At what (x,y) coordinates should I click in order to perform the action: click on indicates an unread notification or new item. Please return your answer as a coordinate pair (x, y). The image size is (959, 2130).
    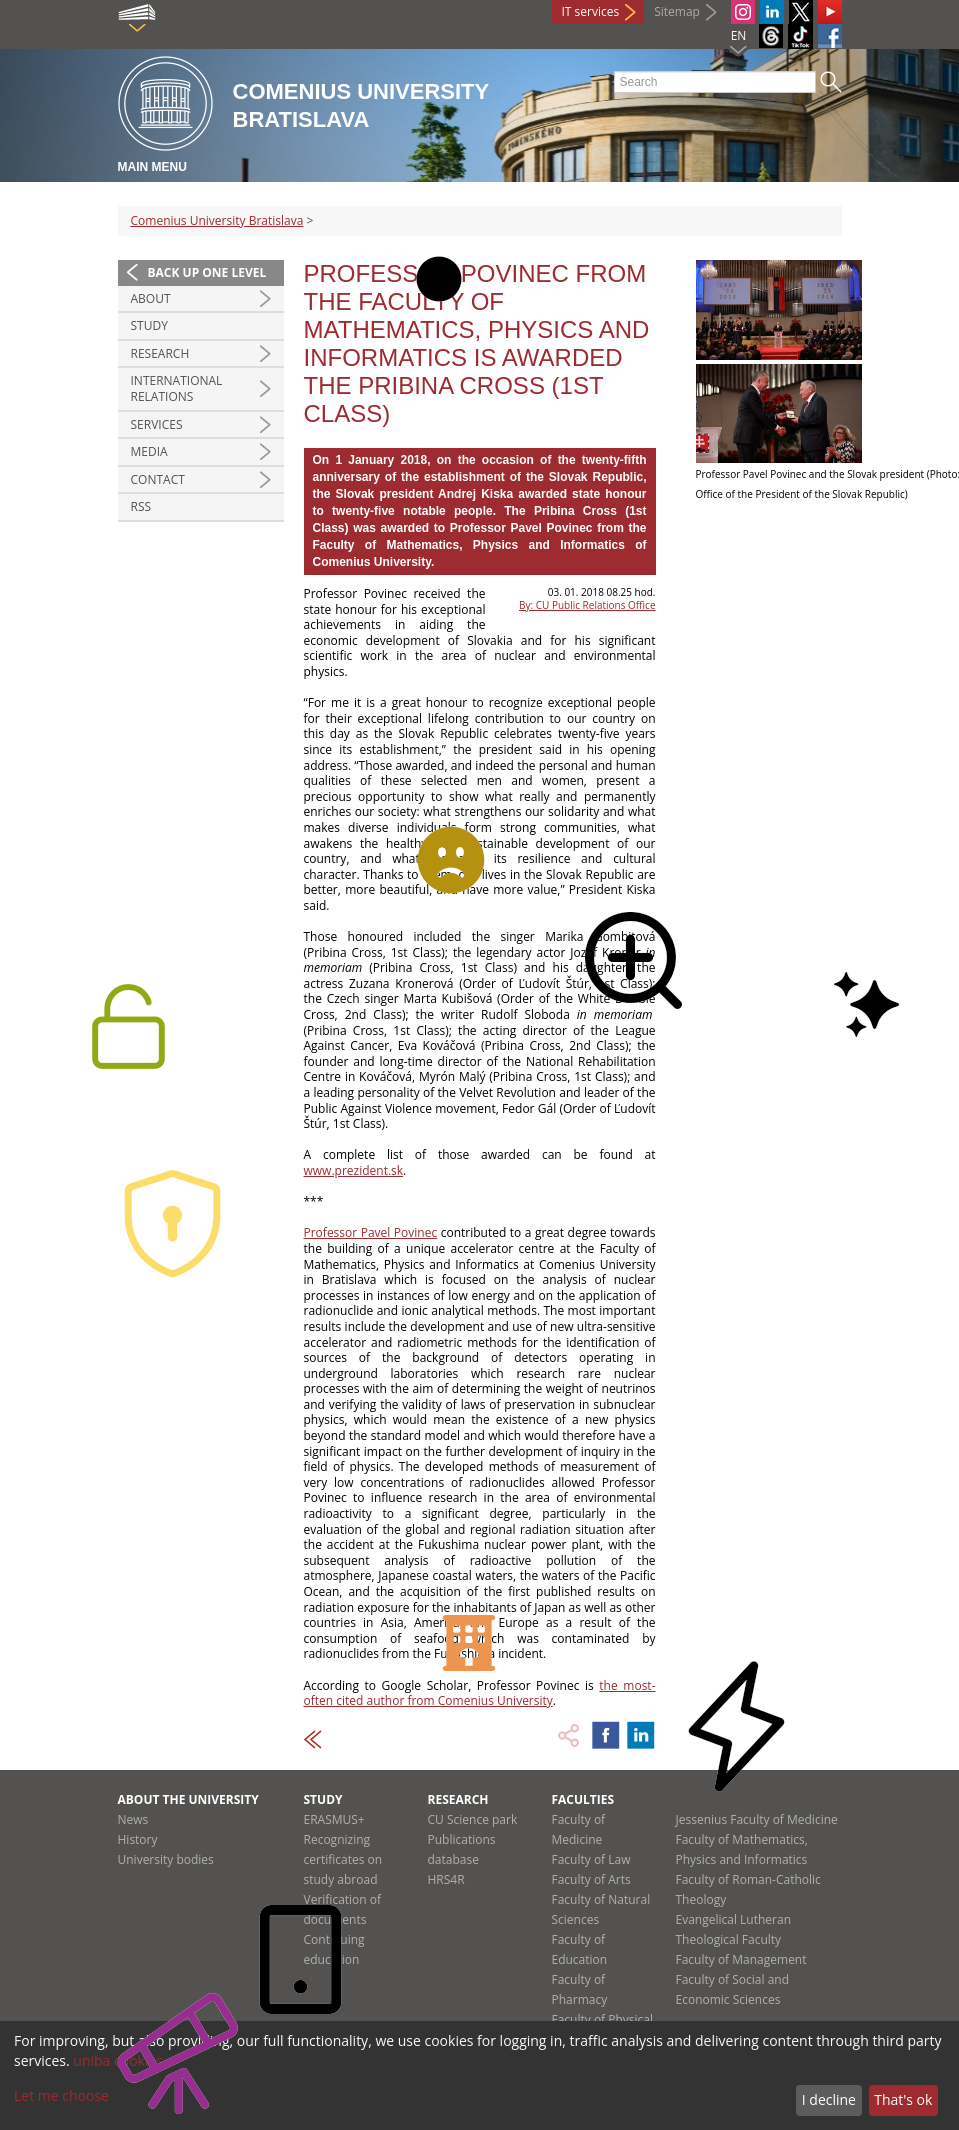
    Looking at the image, I should click on (439, 279).